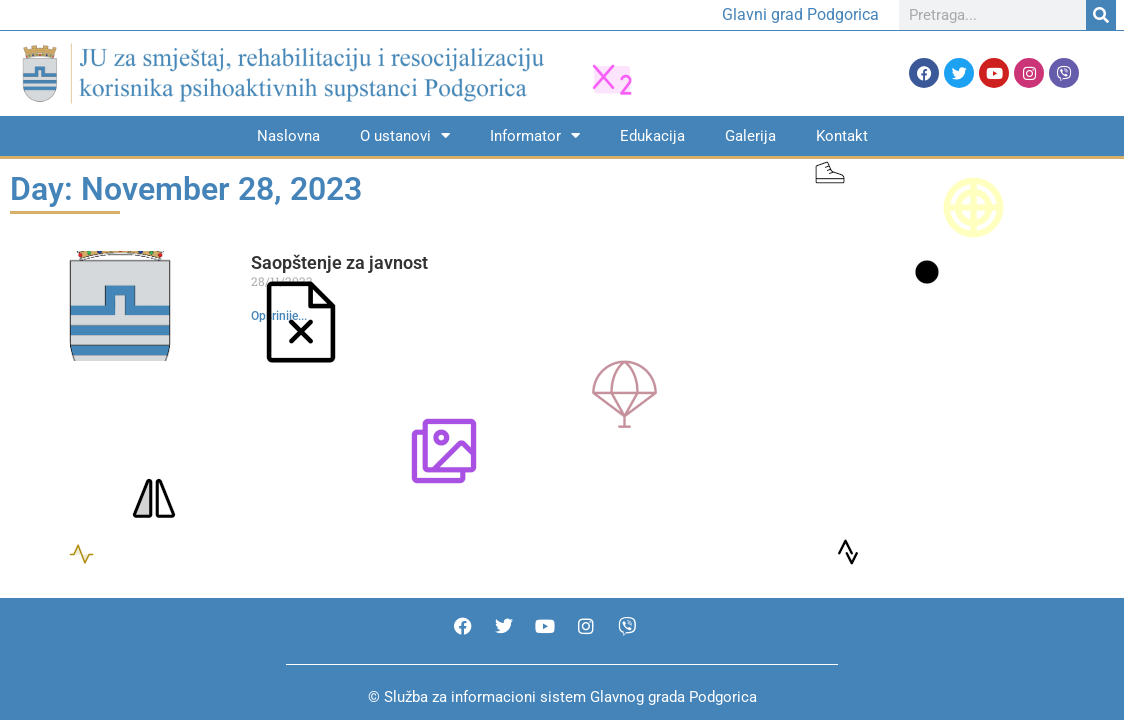 This screenshot has width=1124, height=720. Describe the element at coordinates (444, 451) in the screenshot. I see `view photo gallery` at that location.